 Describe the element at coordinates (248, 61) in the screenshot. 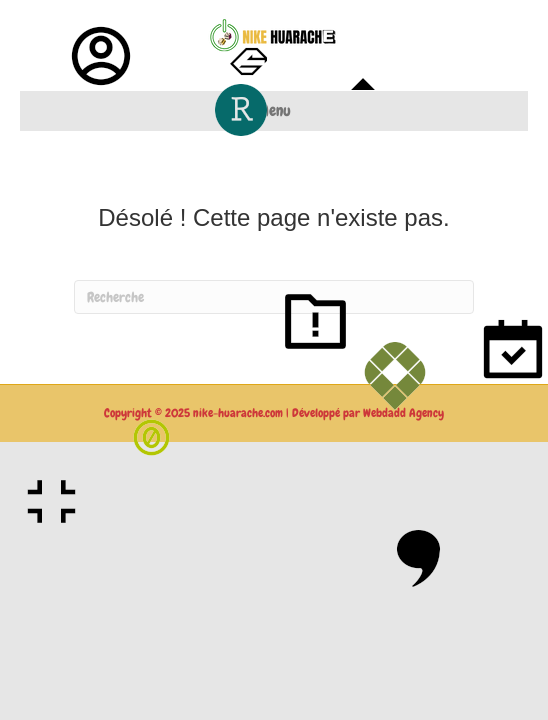

I see `garuda linux operating system logo` at that location.